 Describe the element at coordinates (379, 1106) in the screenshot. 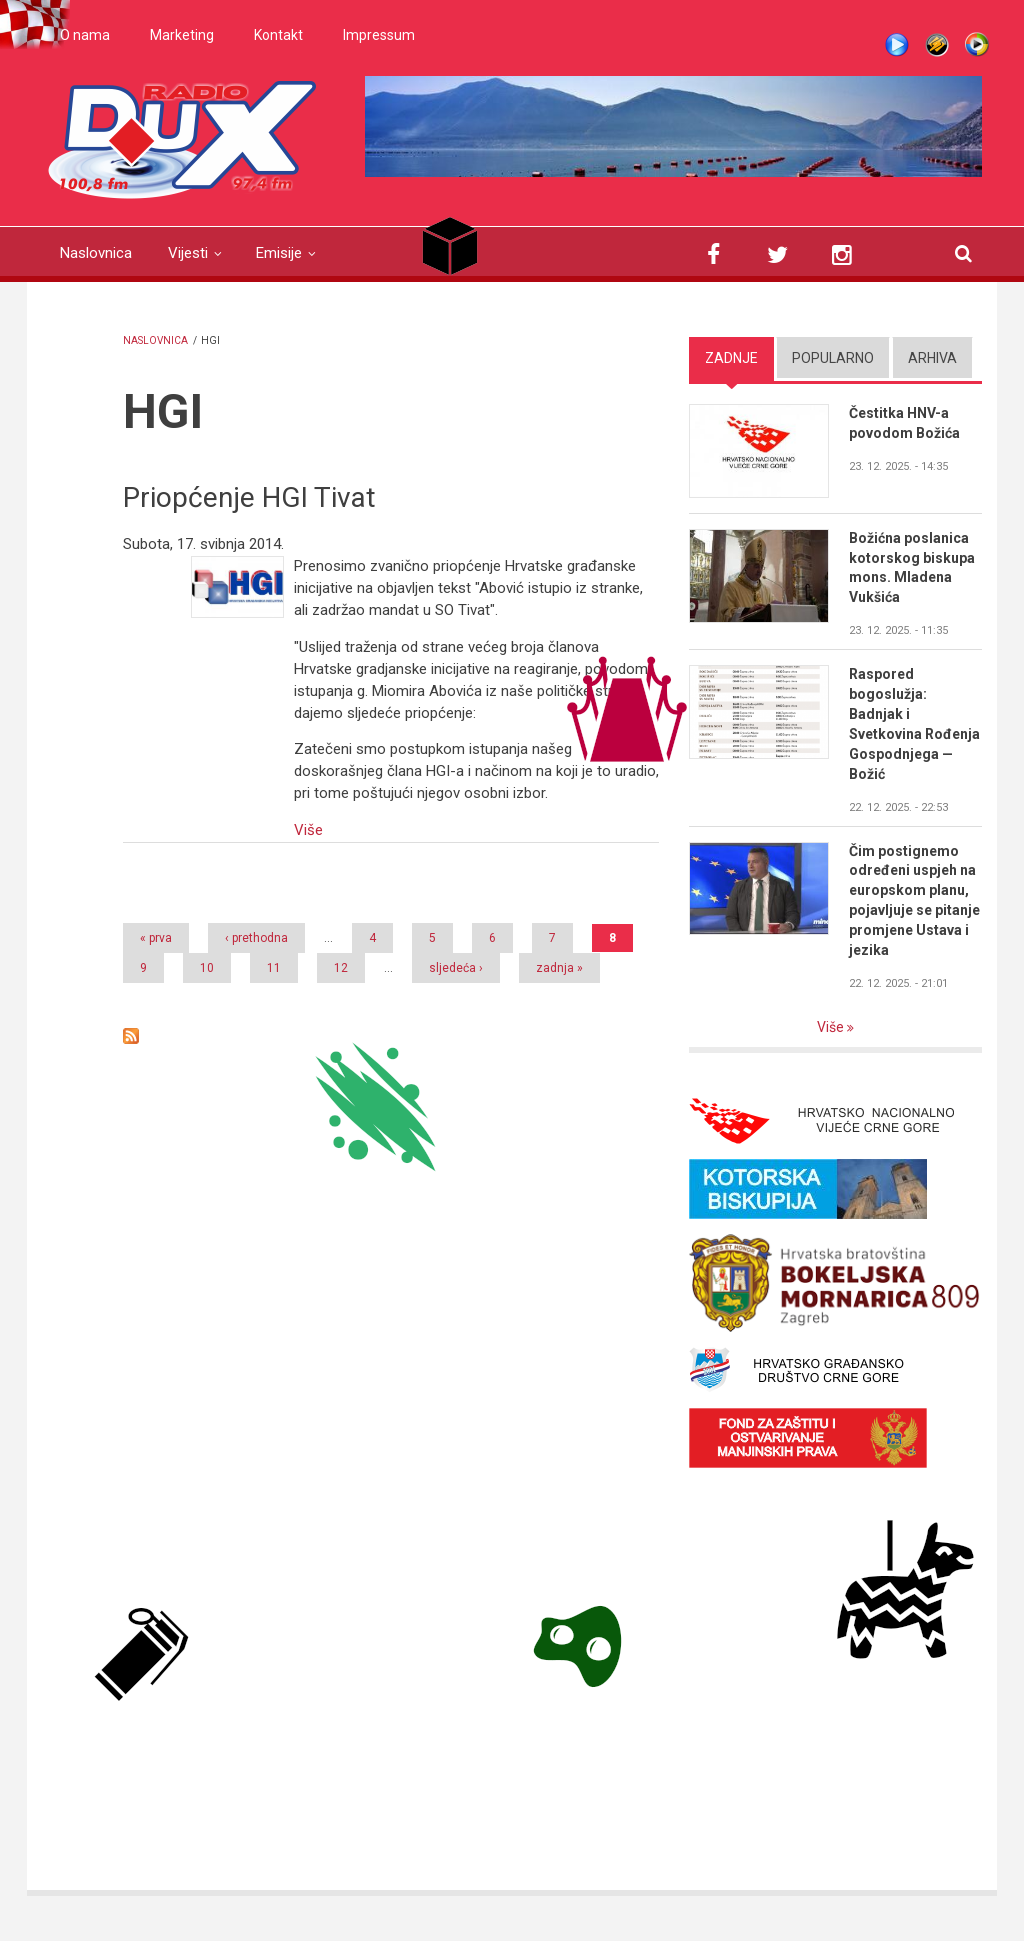

I see `indicates speed or quick movement in a game` at that location.